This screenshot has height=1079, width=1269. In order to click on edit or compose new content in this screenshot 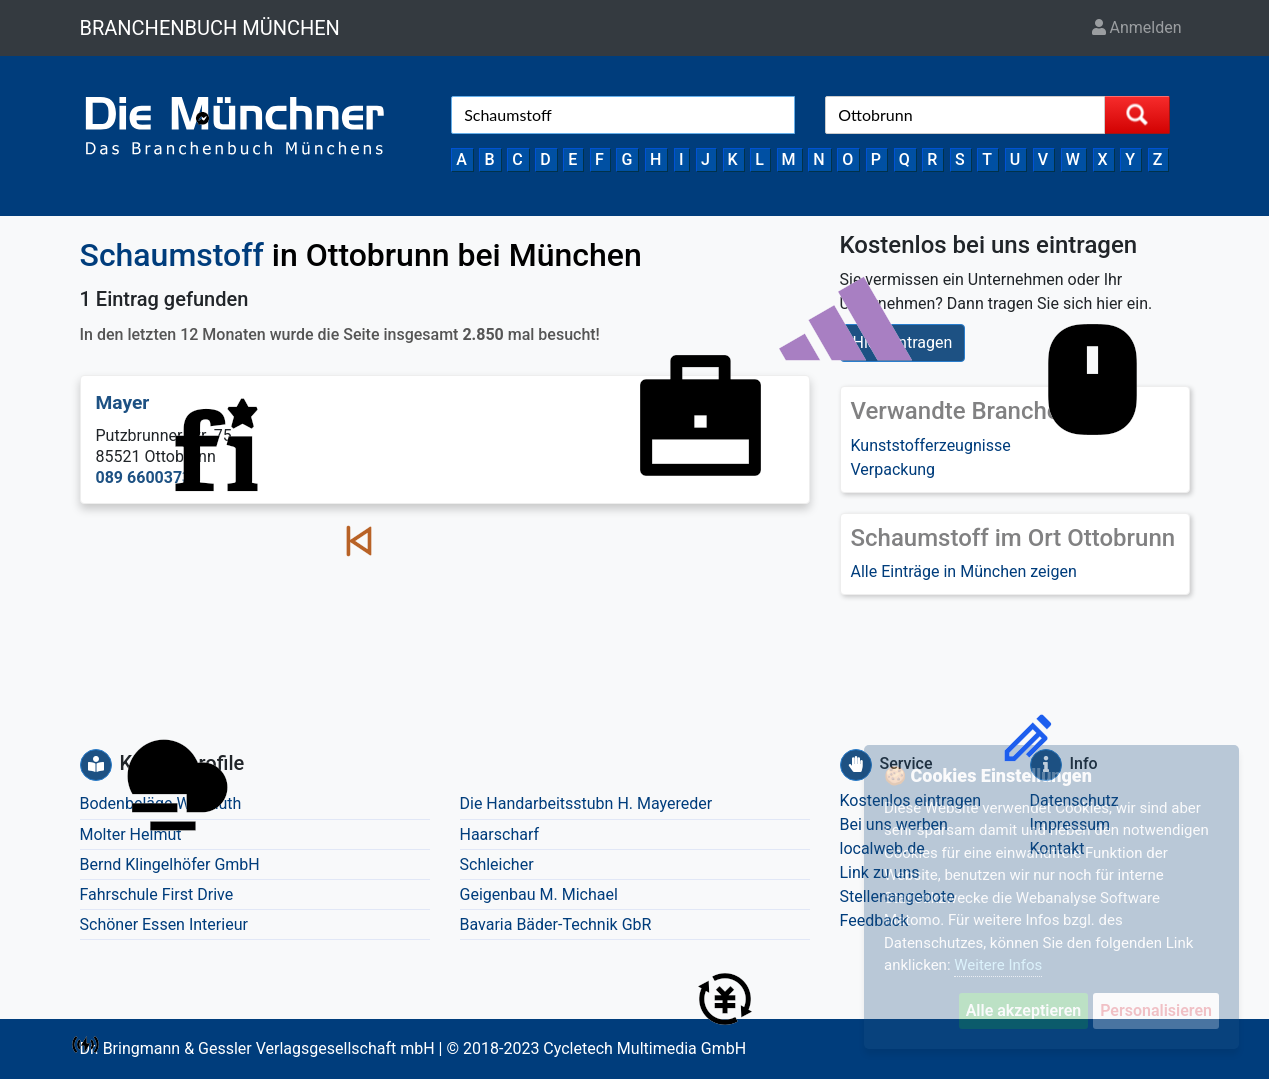, I will do `click(1027, 739)`.